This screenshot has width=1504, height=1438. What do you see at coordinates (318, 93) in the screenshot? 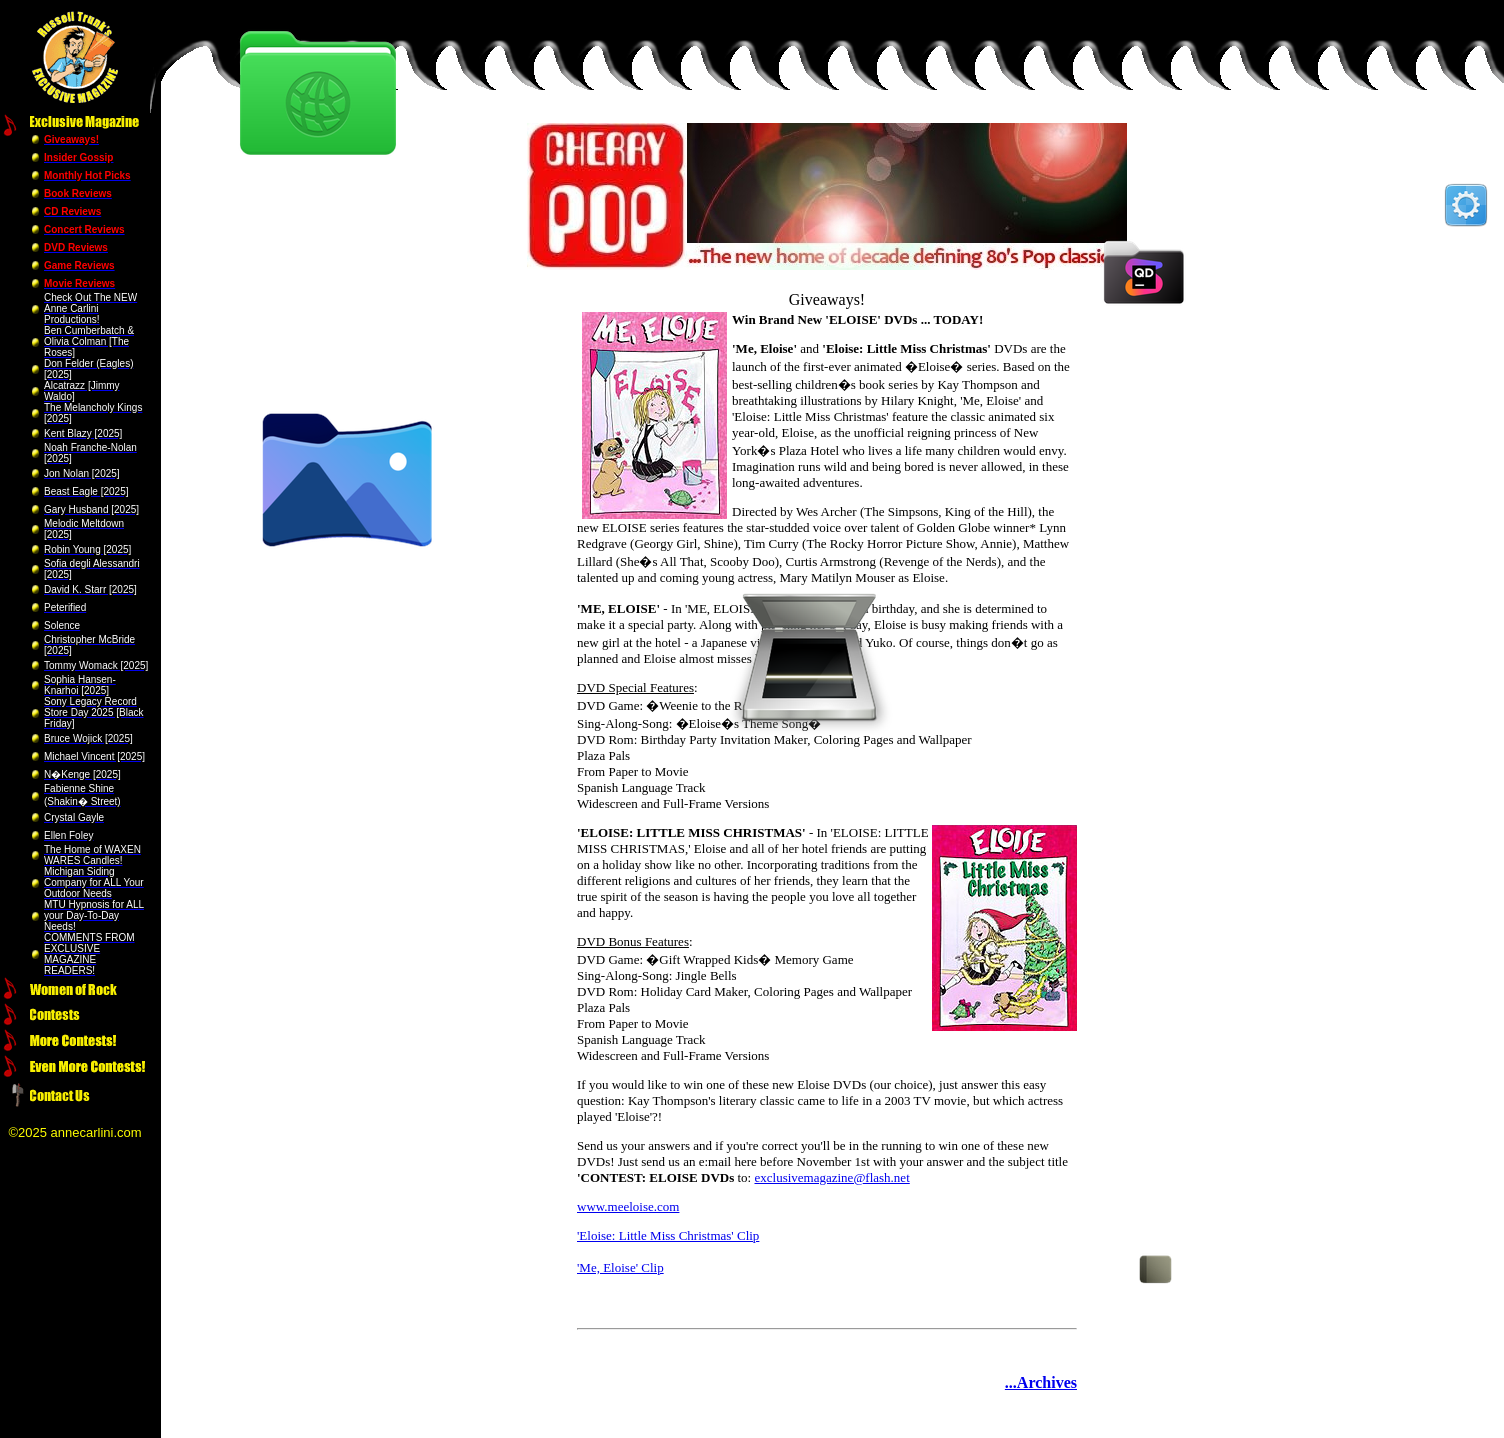
I see `folder containing html web files` at bounding box center [318, 93].